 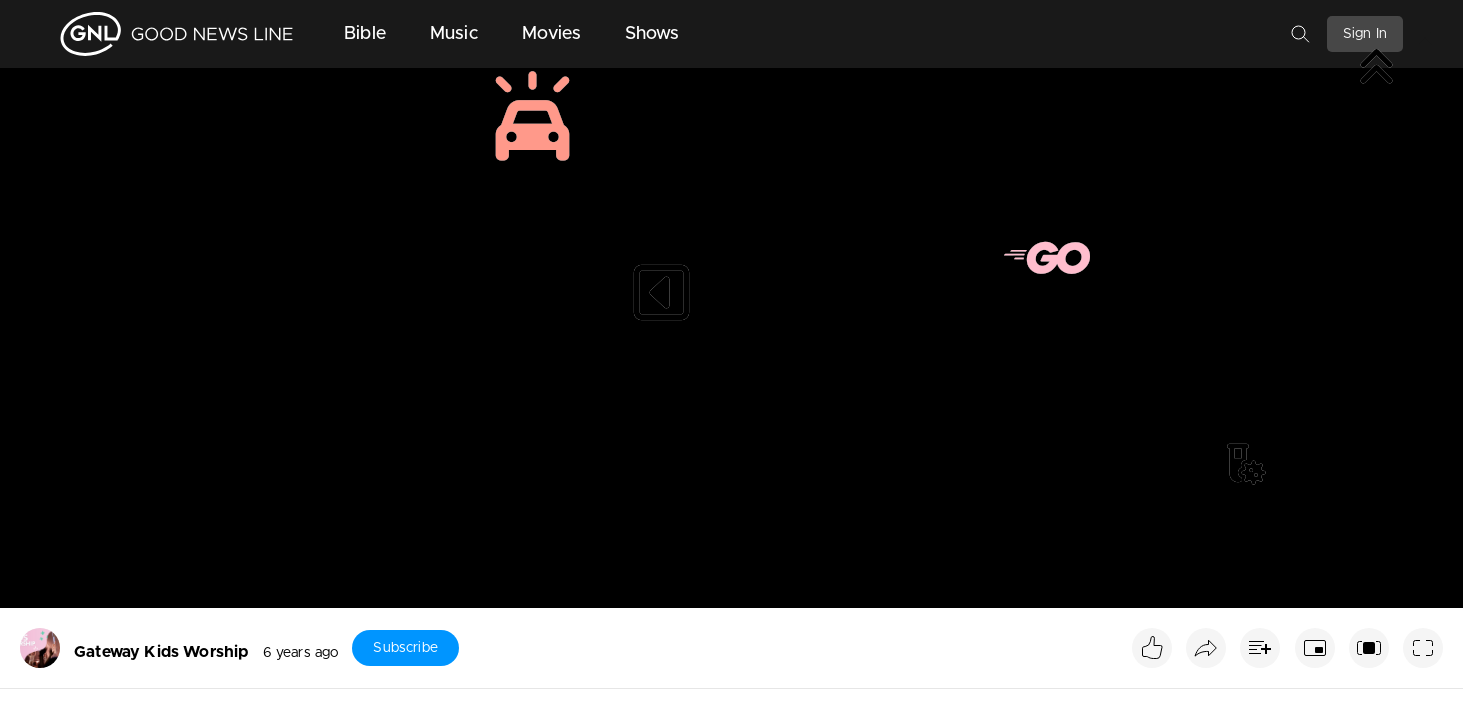 What do you see at coordinates (1047, 259) in the screenshot?
I see `go programming language logo` at bounding box center [1047, 259].